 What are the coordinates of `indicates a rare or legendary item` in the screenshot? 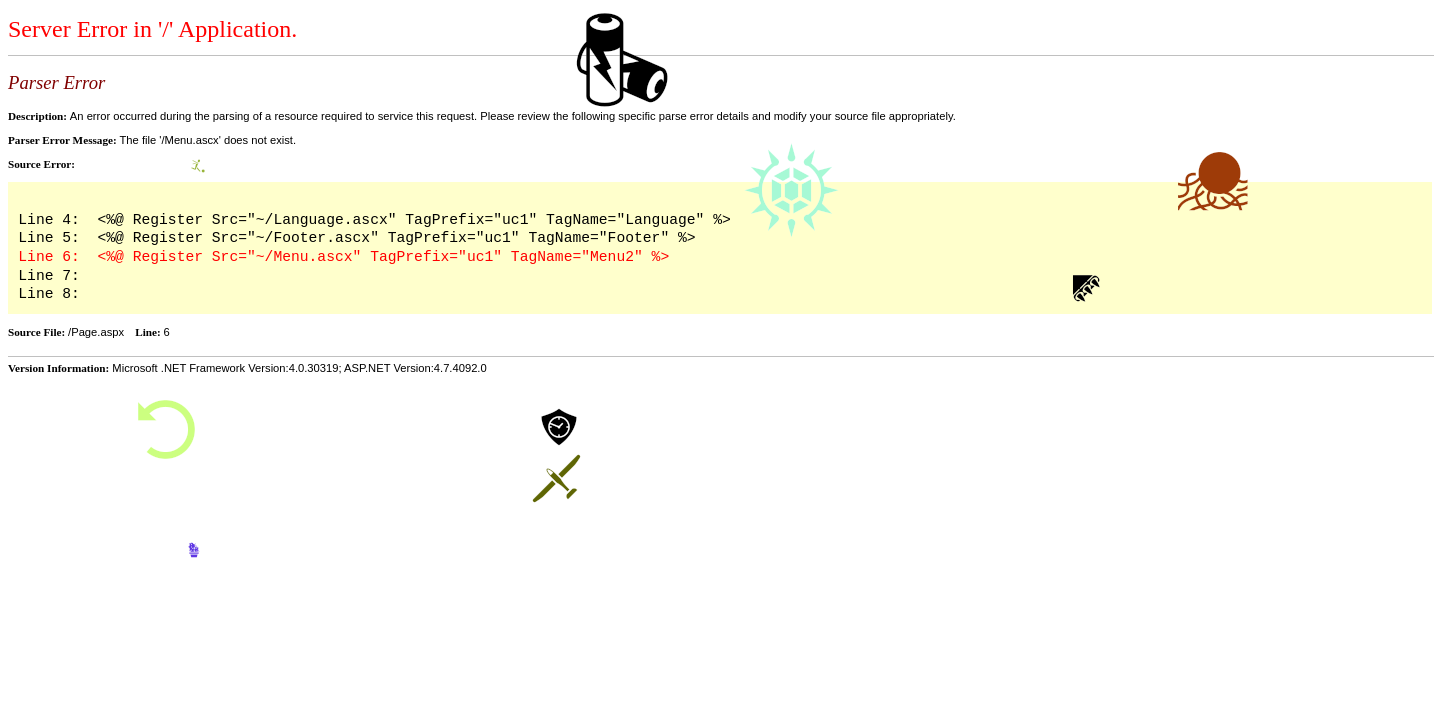 It's located at (791, 190).